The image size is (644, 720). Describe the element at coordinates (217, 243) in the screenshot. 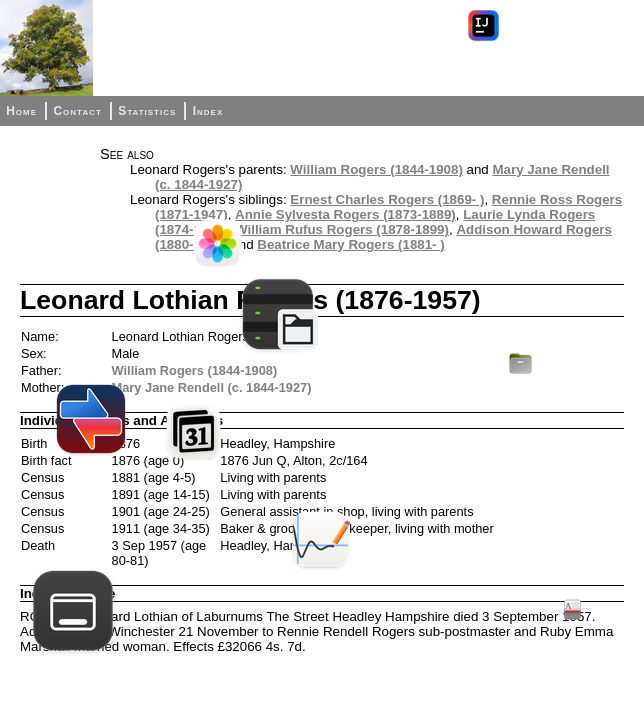

I see `open the Photos app` at that location.